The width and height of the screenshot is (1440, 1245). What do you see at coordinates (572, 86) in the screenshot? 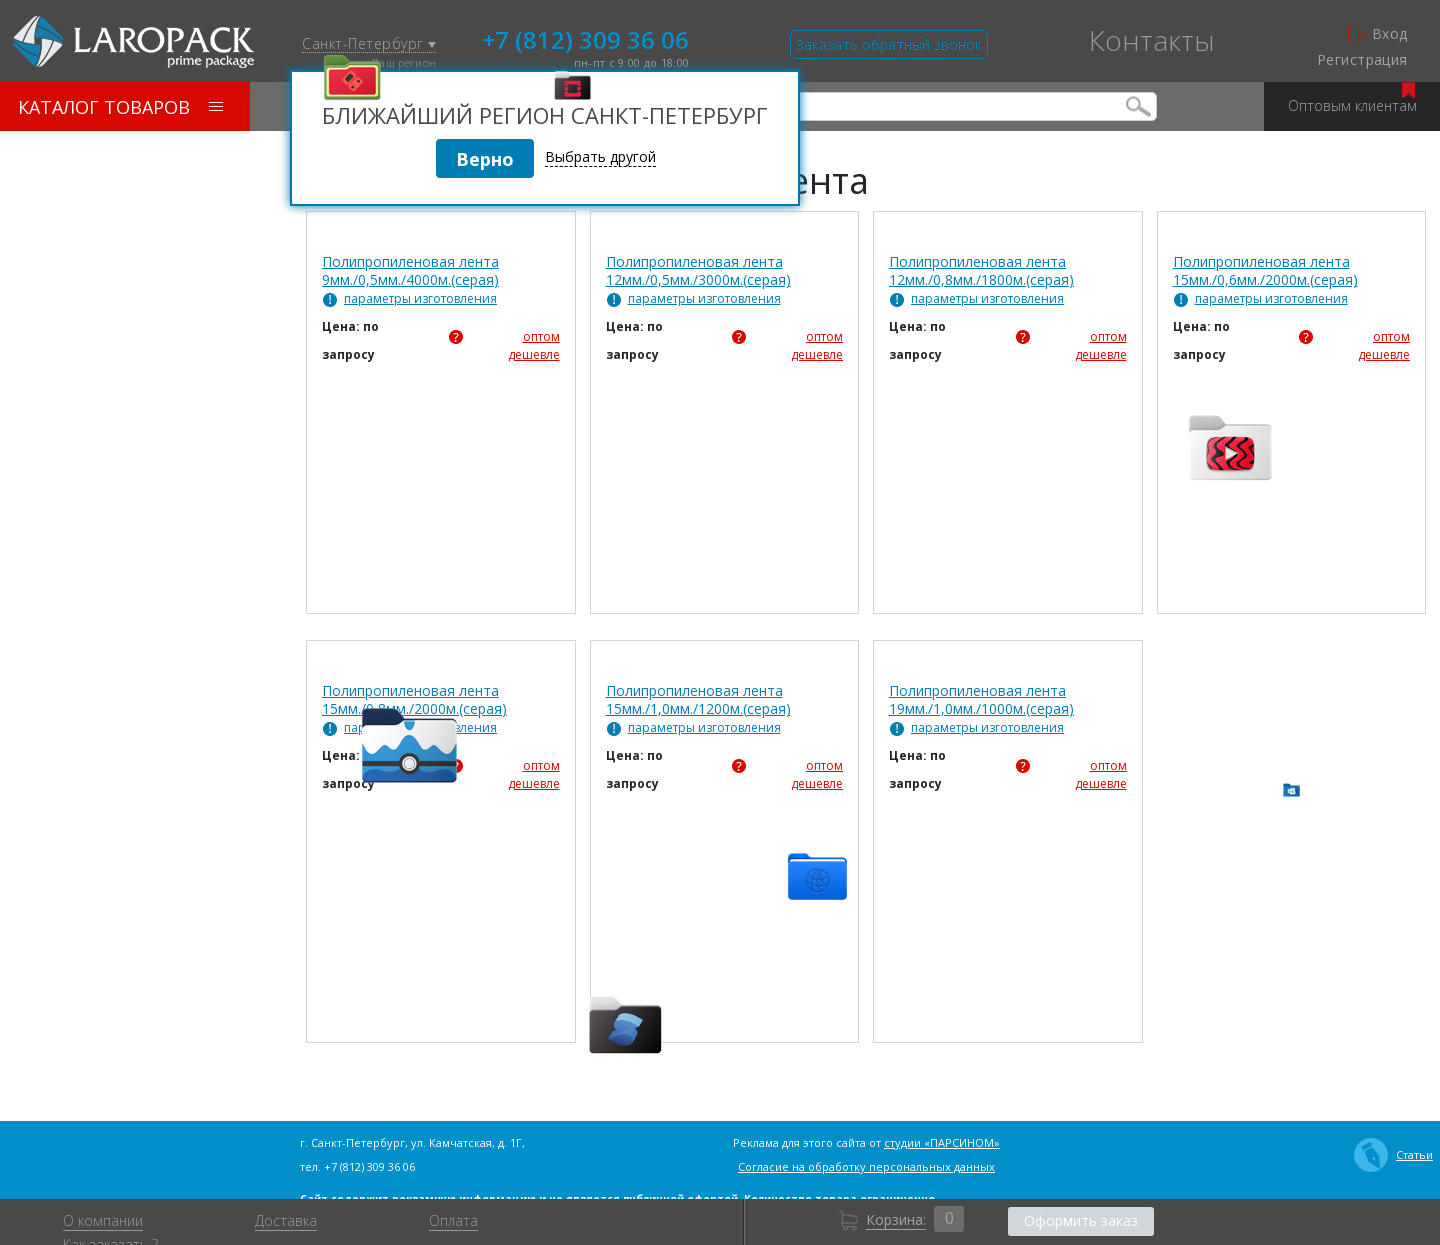
I see `open openstack project folder` at bounding box center [572, 86].